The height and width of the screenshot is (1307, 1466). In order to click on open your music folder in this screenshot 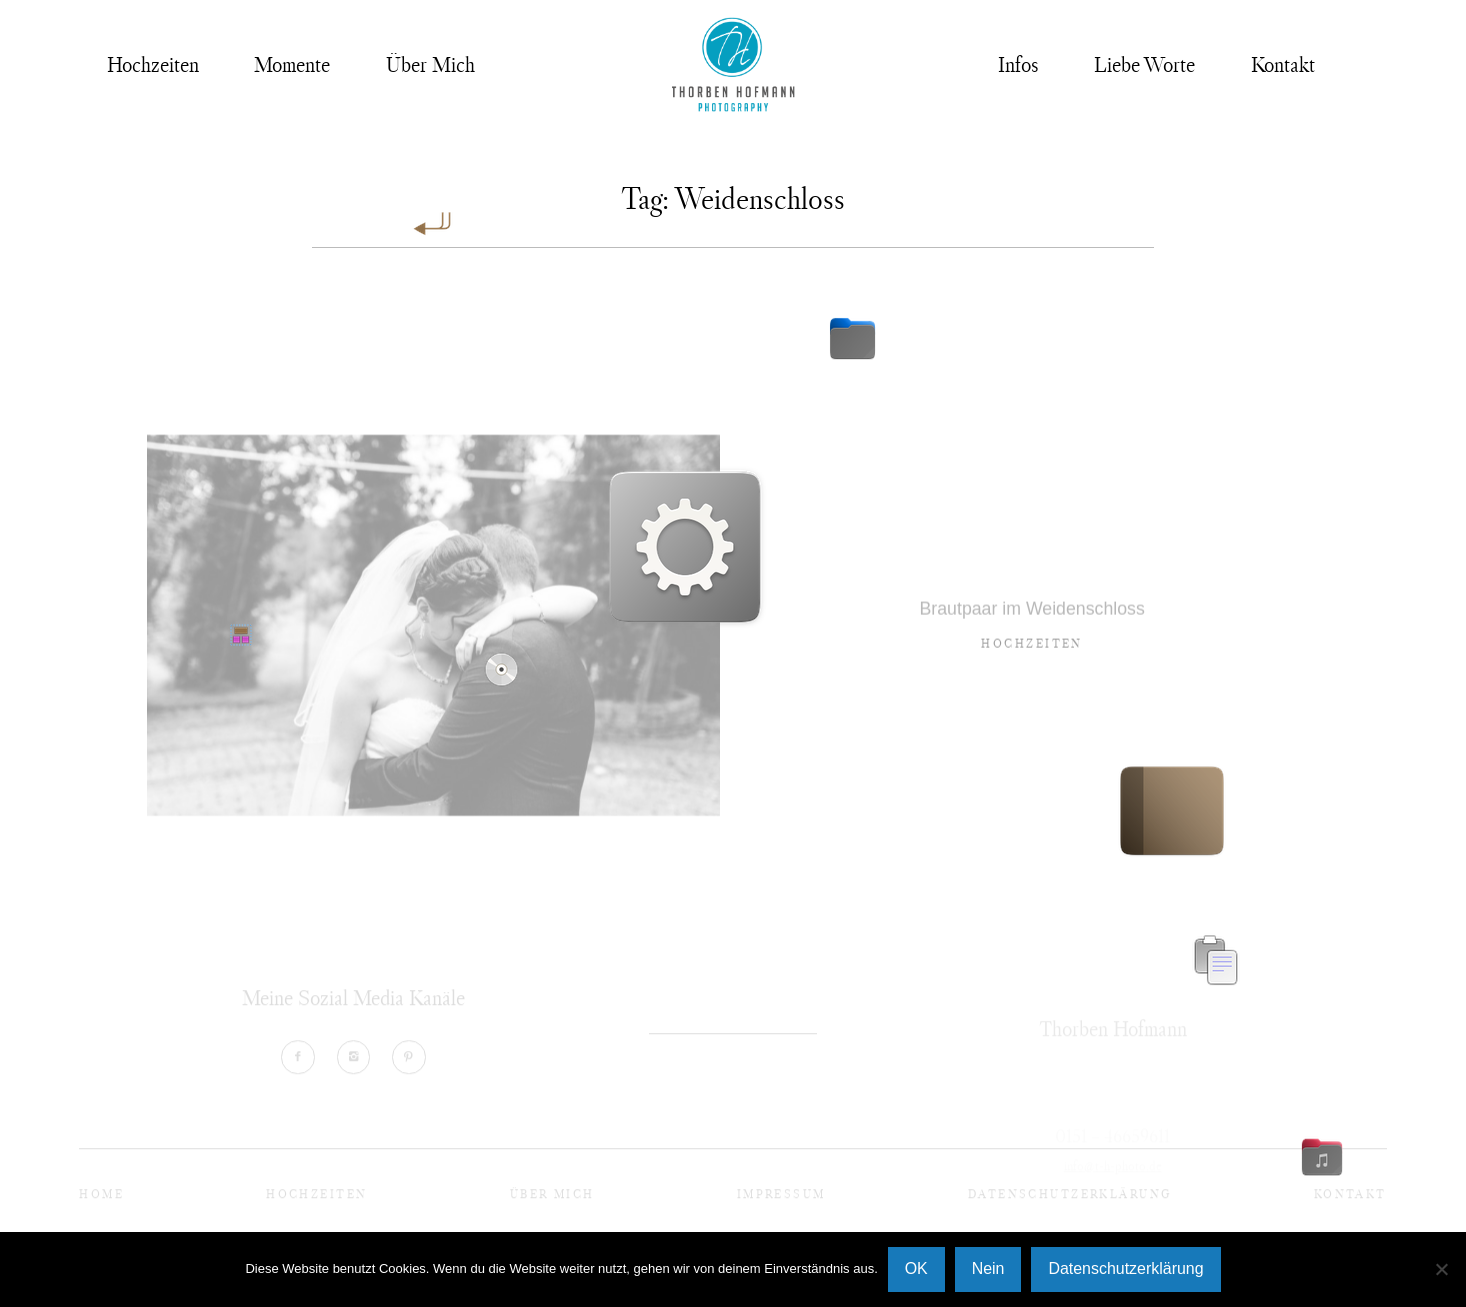, I will do `click(1322, 1157)`.